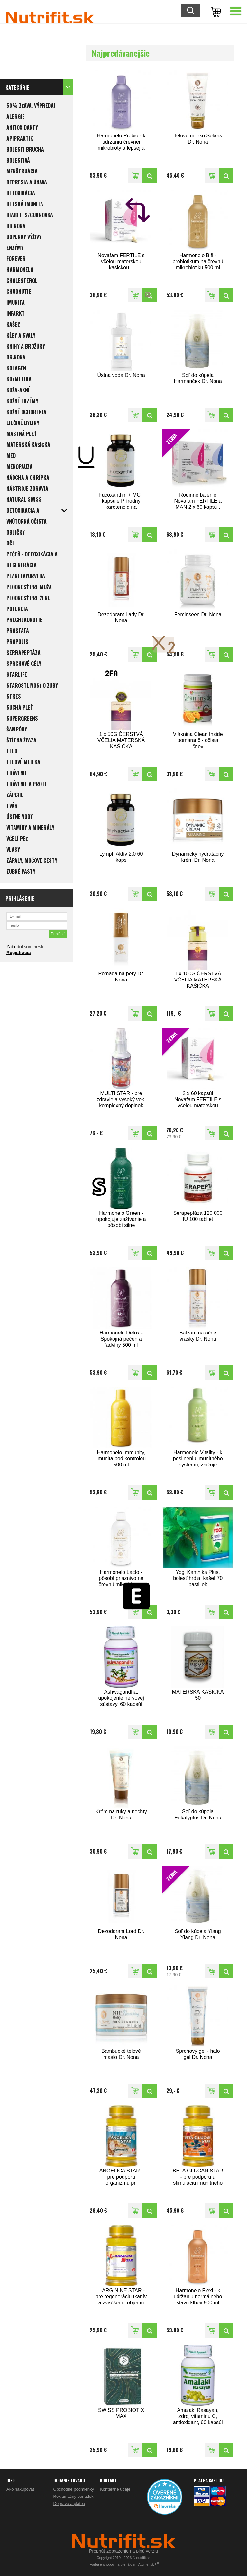 This screenshot has height=2576, width=247. Describe the element at coordinates (86, 456) in the screenshot. I see `apply underline formatting to selected text` at that location.